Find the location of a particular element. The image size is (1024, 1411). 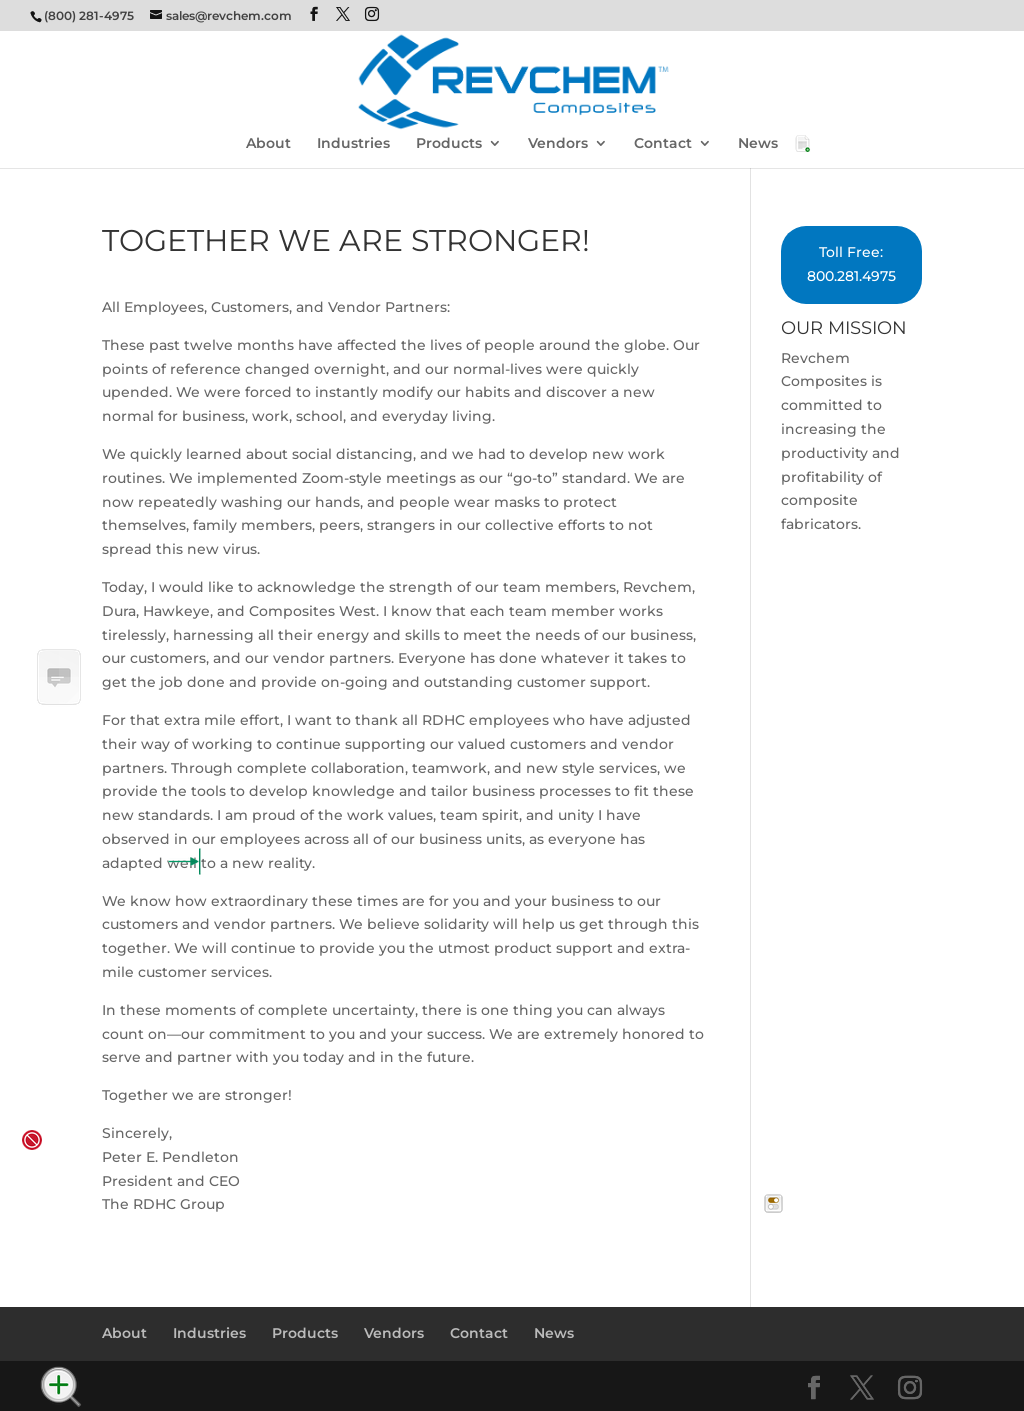

delete selected email message is located at coordinates (32, 1140).